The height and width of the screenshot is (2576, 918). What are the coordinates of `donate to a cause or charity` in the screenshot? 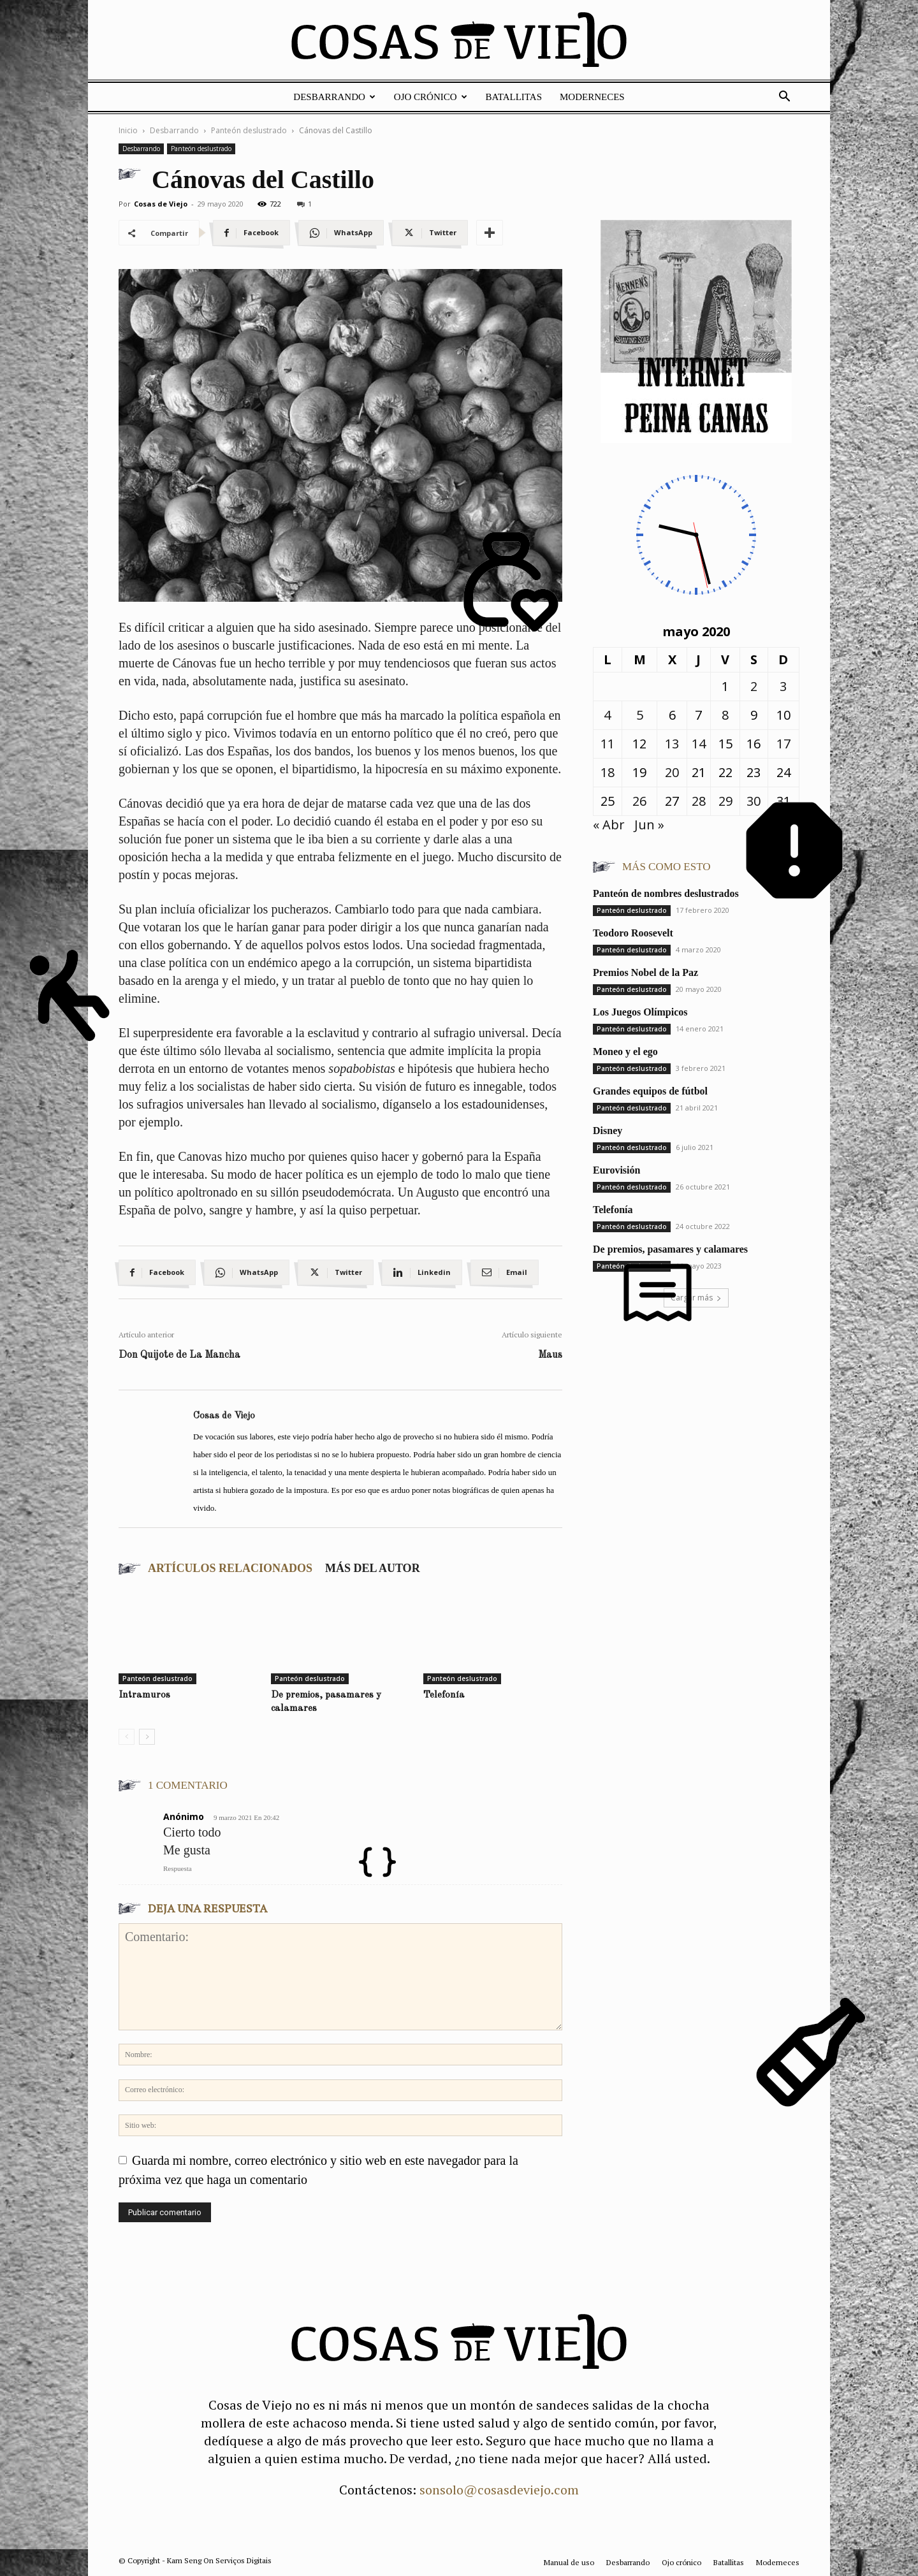 It's located at (506, 579).